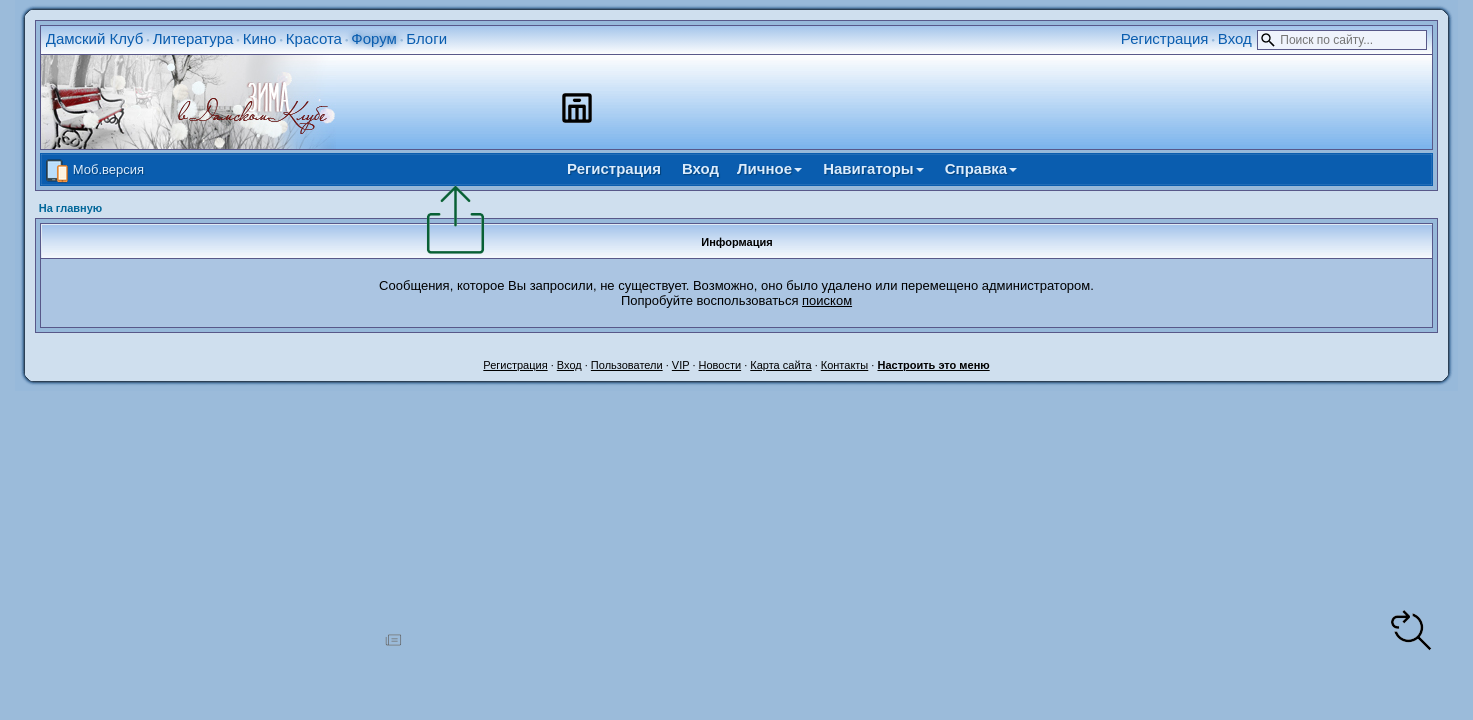 The image size is (1473, 720). I want to click on view news or articles, so click(394, 640).